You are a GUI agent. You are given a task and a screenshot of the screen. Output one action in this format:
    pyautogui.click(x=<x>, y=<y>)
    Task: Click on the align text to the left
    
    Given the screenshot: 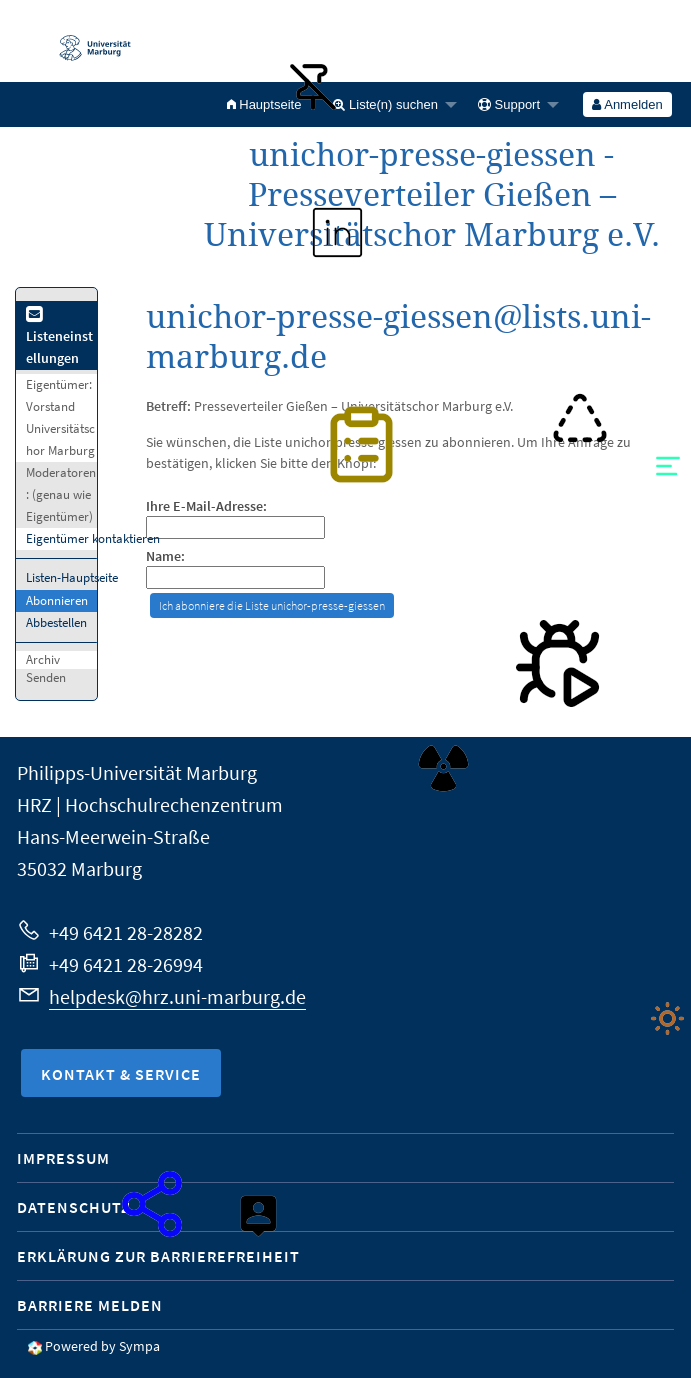 What is the action you would take?
    pyautogui.click(x=668, y=466)
    